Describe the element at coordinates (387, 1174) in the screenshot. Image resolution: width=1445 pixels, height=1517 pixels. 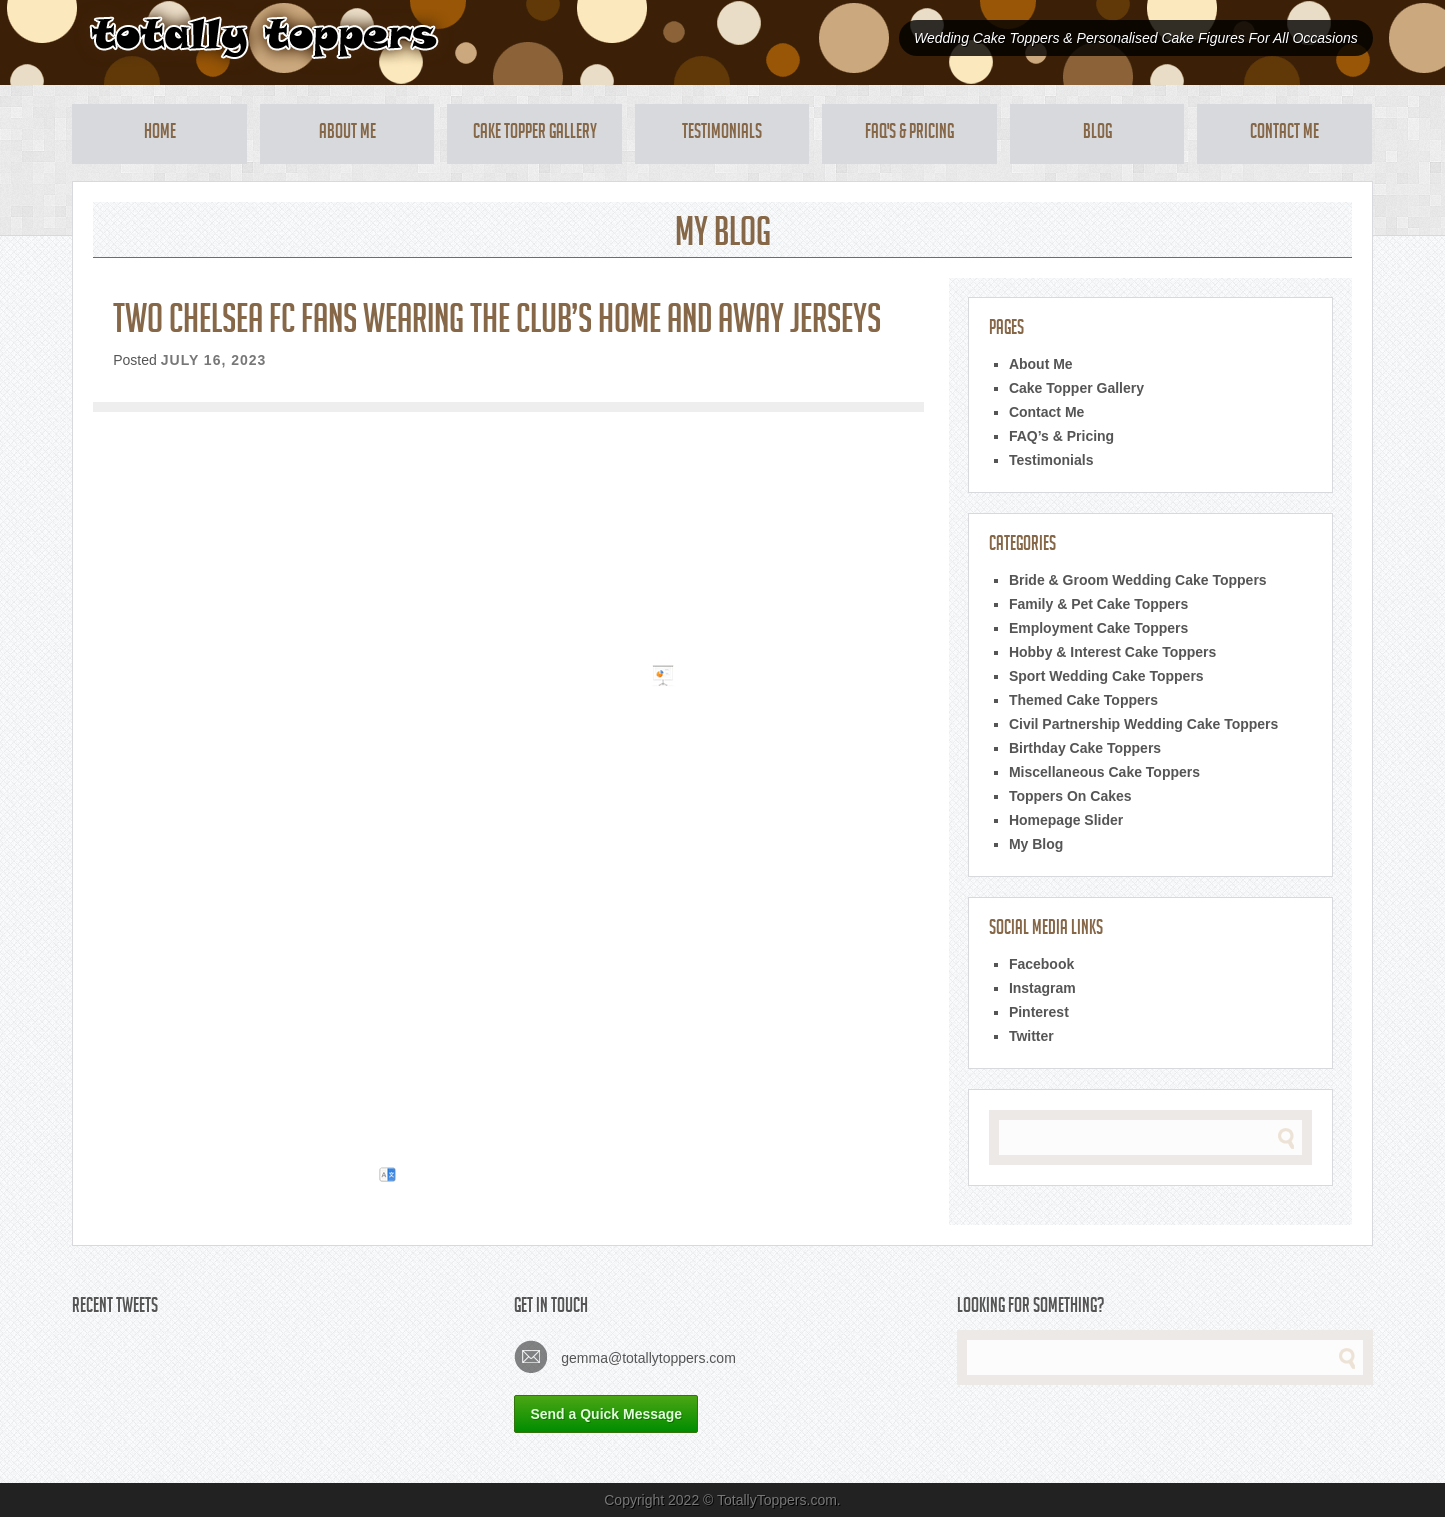
I see `access language and region settings` at that location.